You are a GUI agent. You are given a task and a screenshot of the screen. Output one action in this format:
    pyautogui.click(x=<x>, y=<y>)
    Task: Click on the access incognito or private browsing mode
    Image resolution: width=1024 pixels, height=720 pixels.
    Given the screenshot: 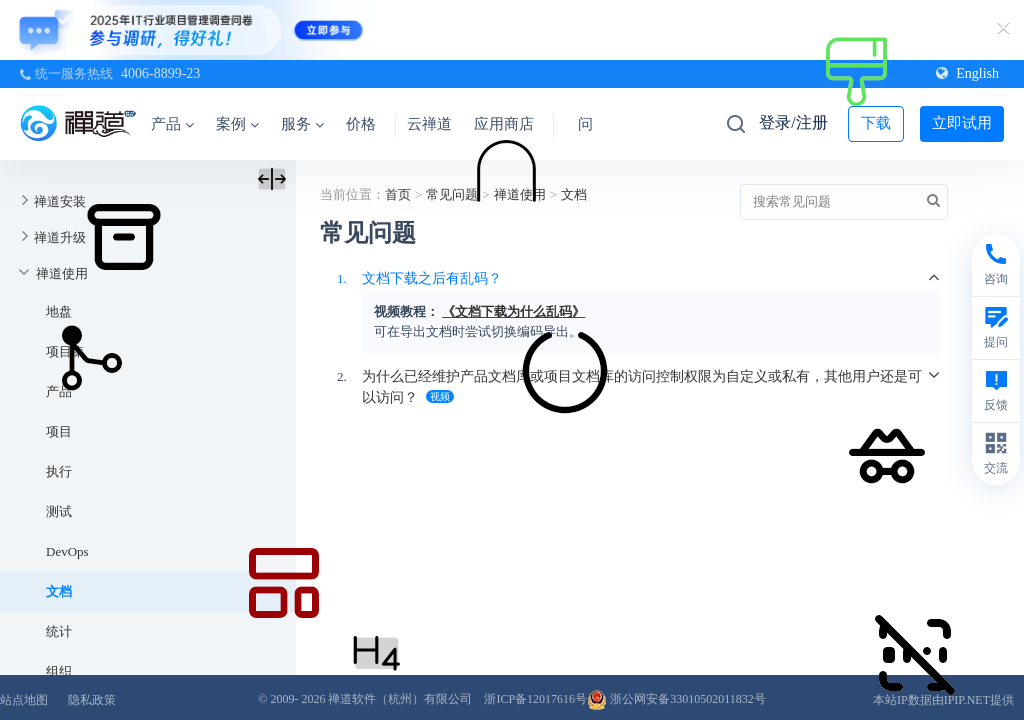 What is the action you would take?
    pyautogui.click(x=887, y=456)
    